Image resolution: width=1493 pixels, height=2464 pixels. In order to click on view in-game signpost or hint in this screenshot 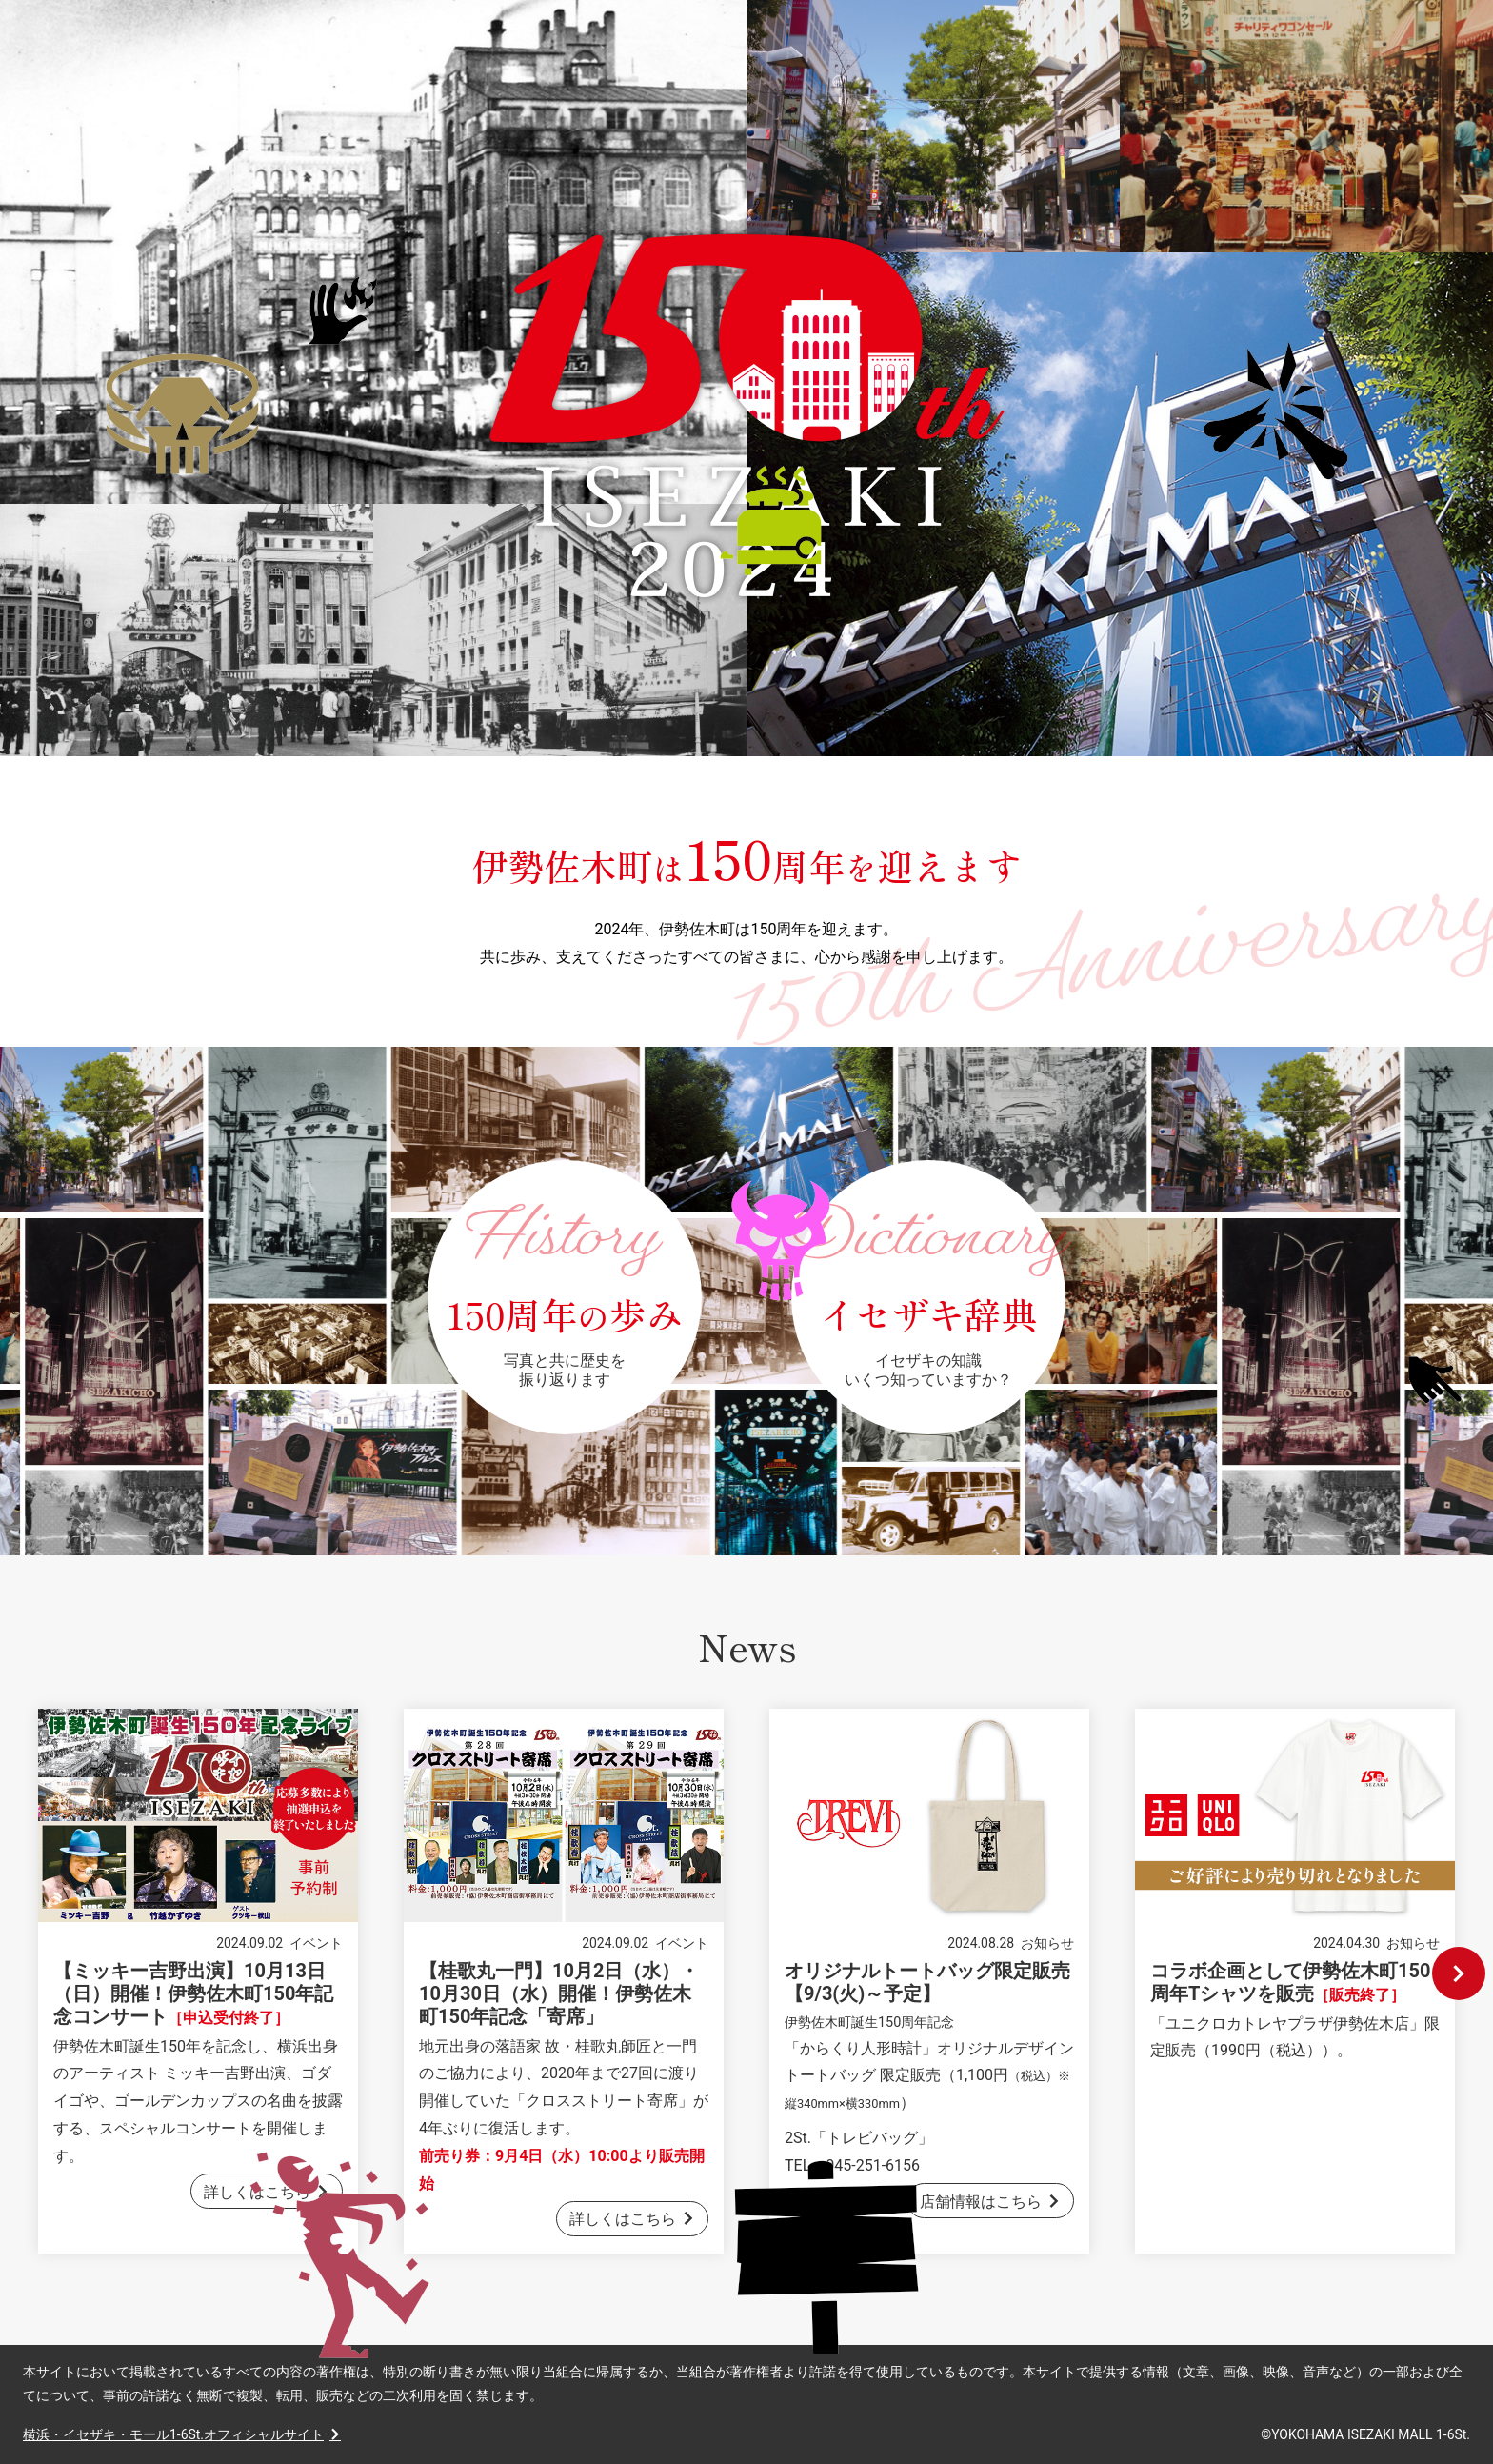, I will do `click(828, 2254)`.